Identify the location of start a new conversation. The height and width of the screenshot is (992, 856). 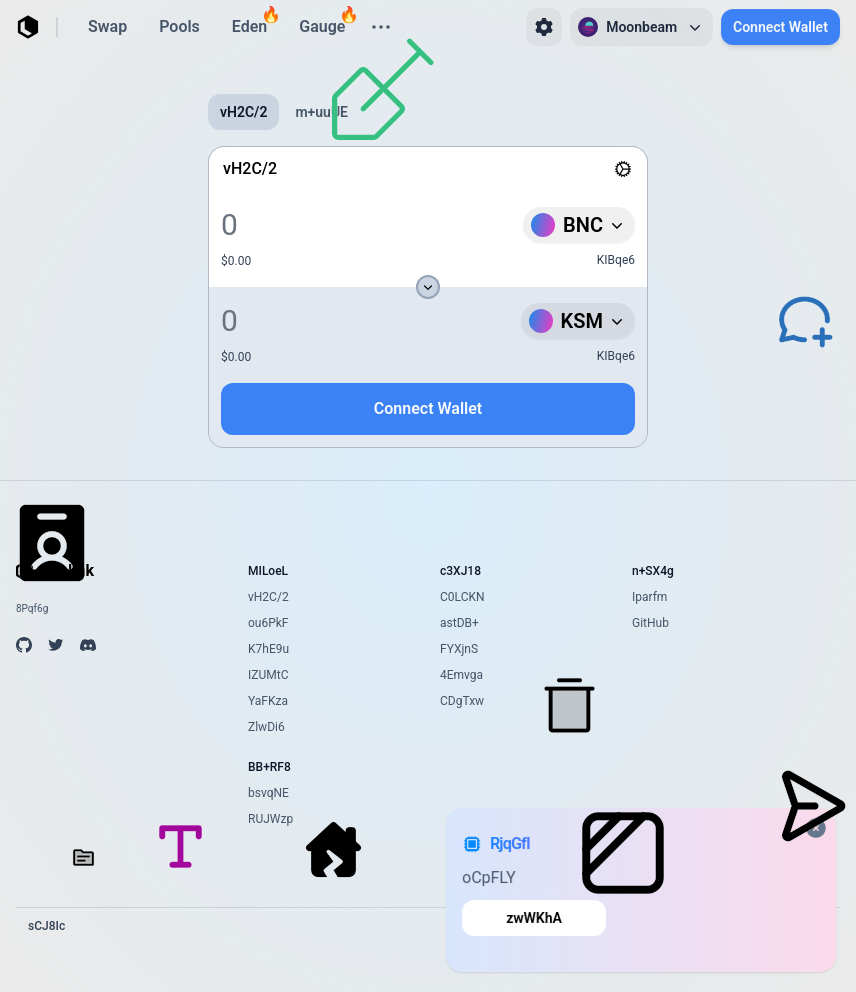
(804, 319).